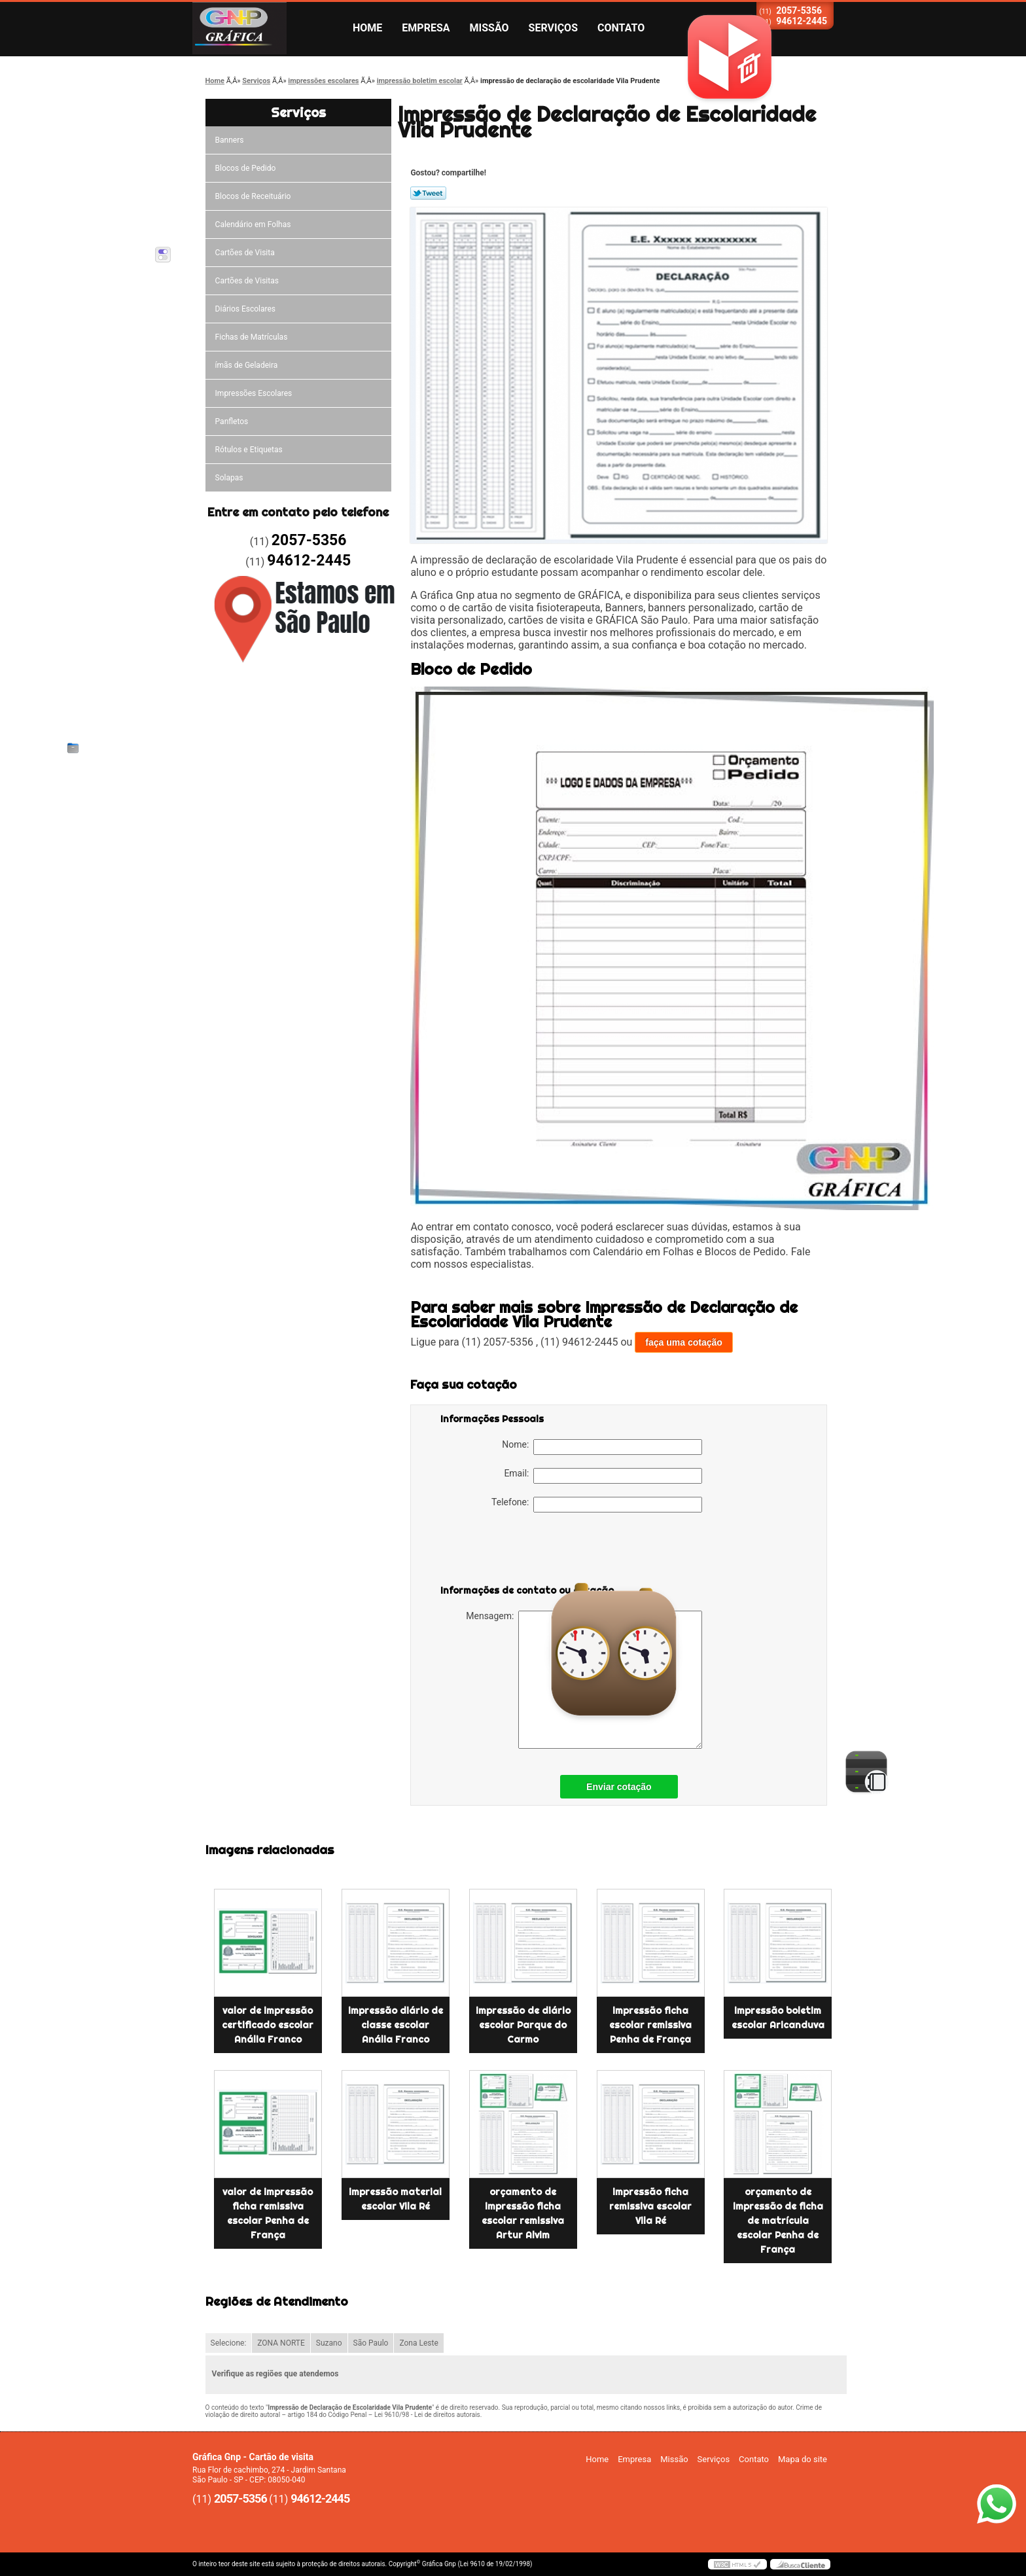  I want to click on open flatsweep app for system cleanup, so click(730, 57).